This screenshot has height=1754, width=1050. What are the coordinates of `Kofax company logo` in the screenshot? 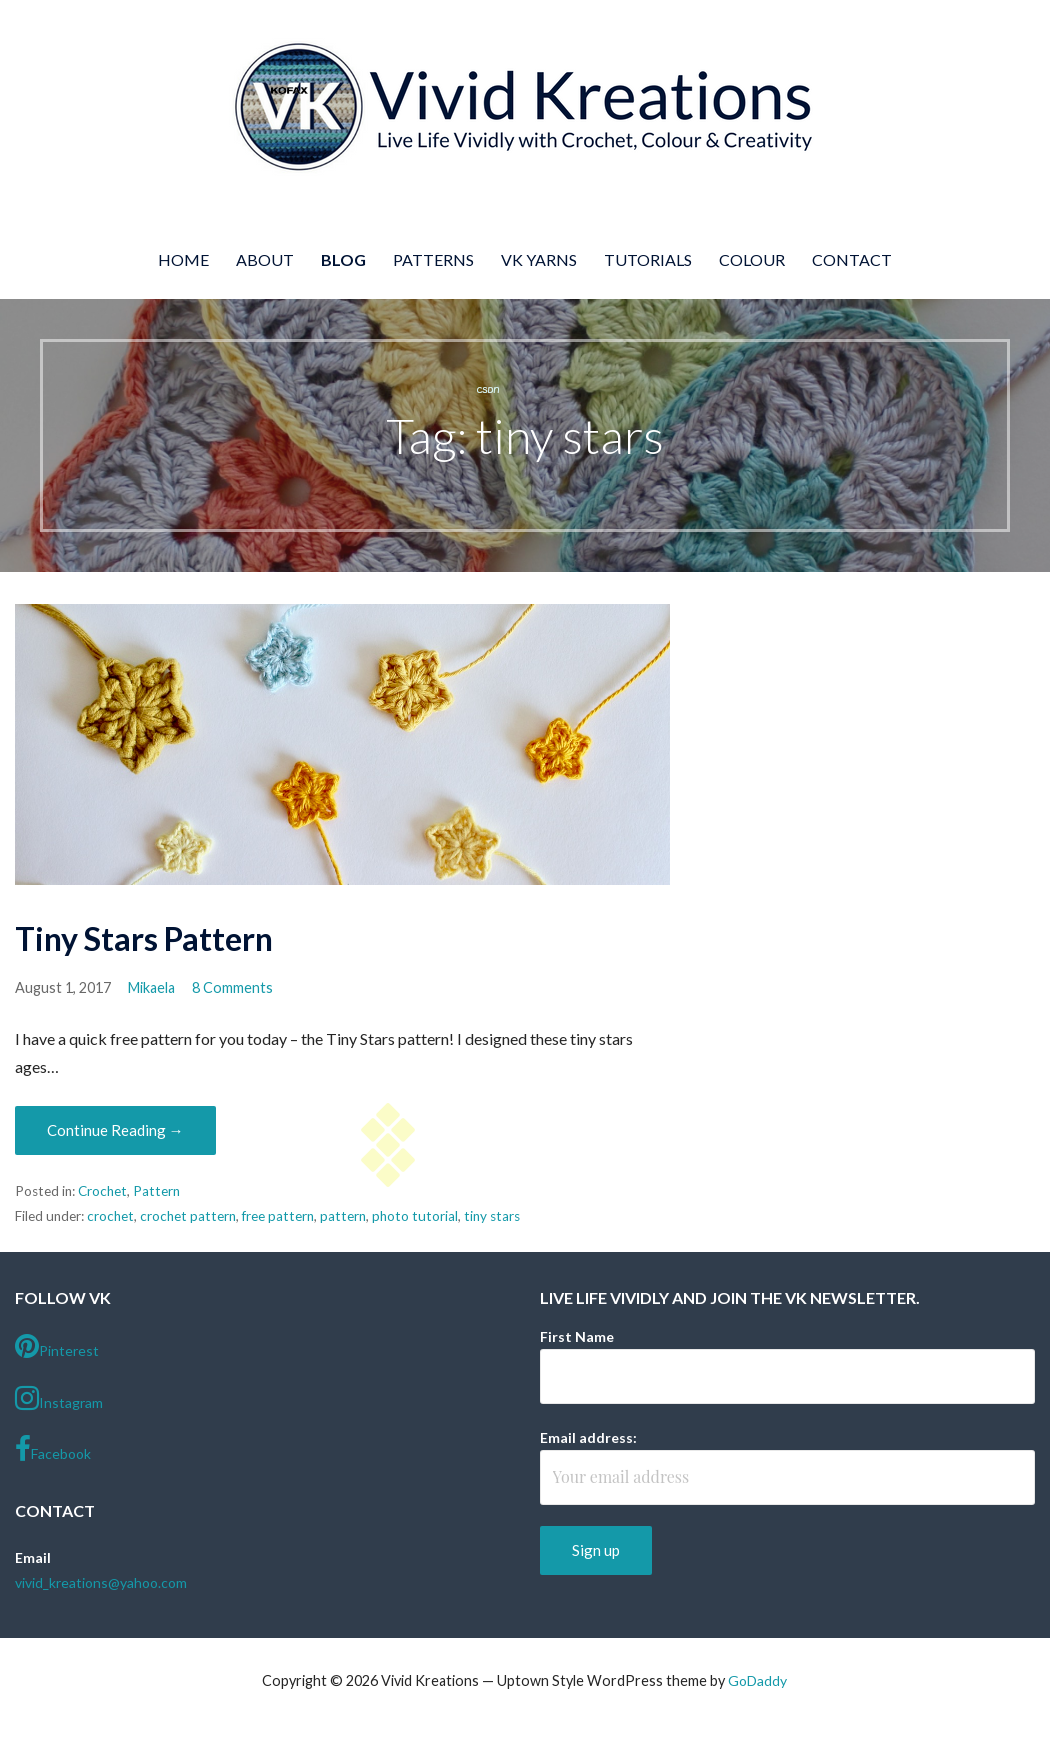 It's located at (289, 90).